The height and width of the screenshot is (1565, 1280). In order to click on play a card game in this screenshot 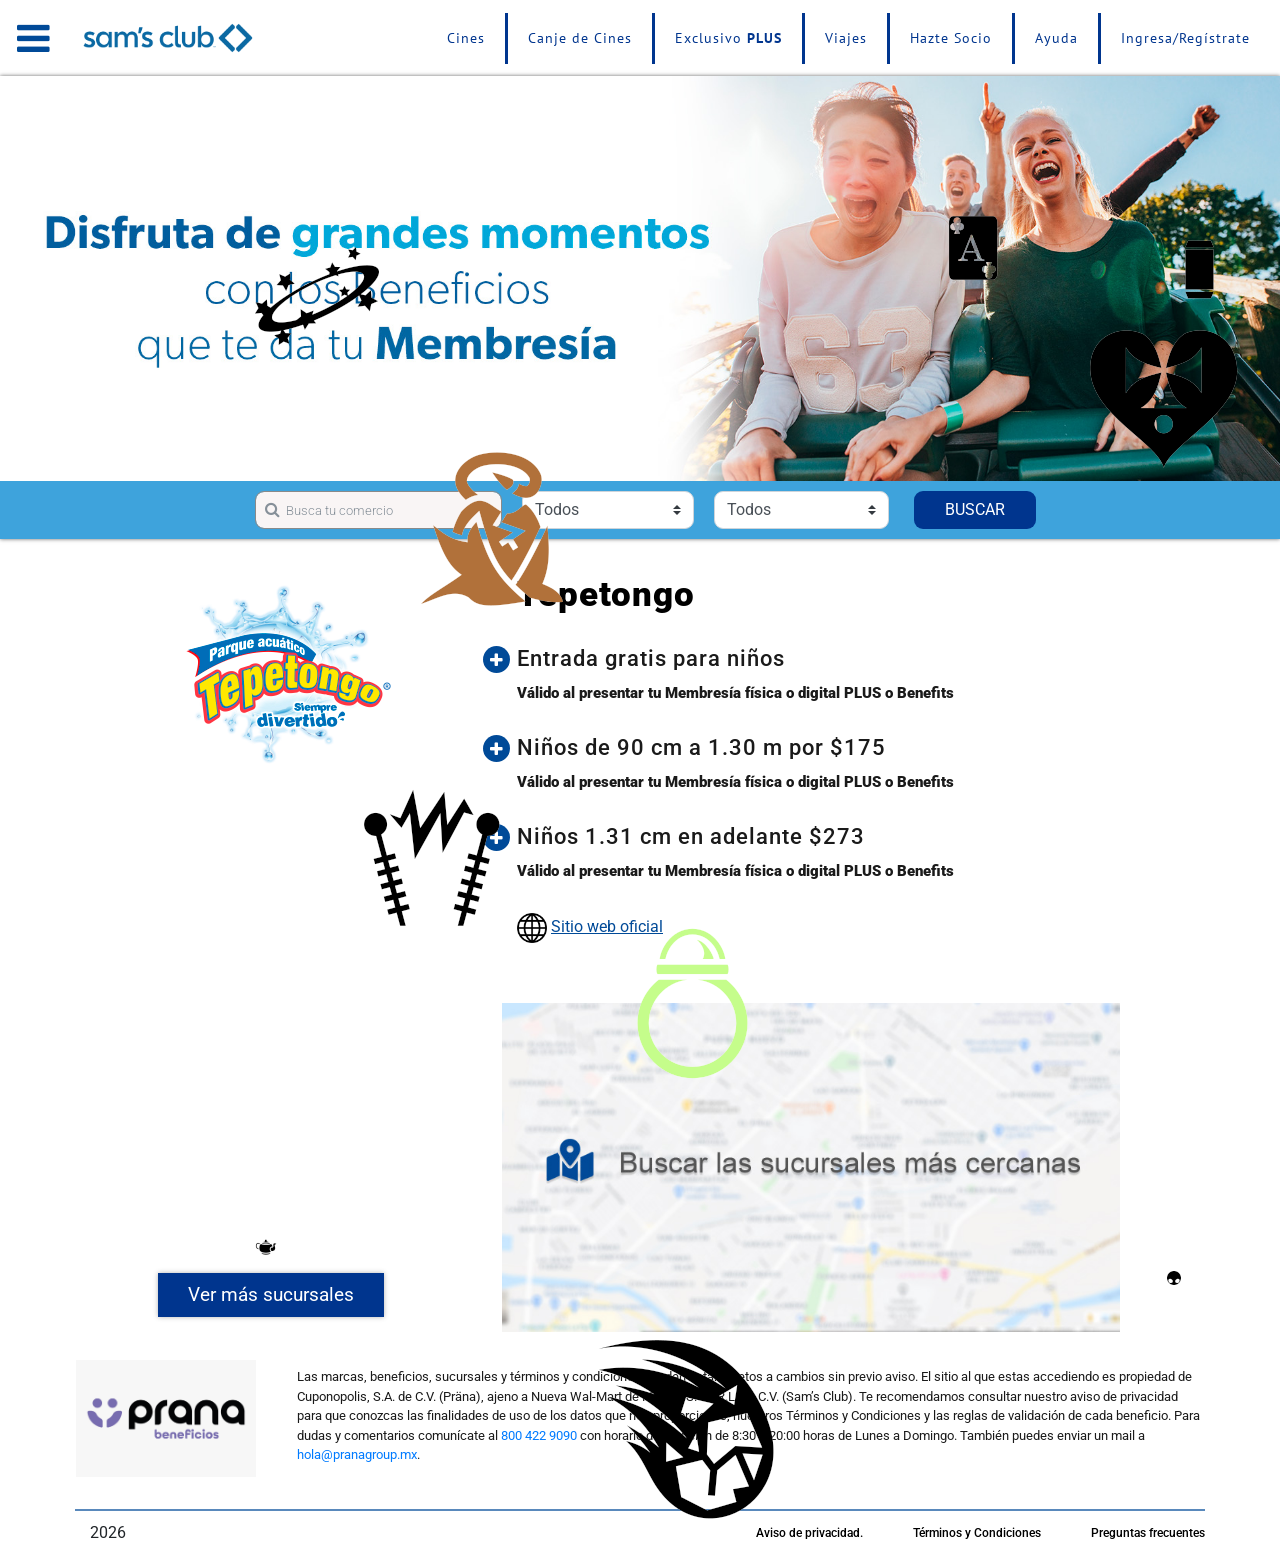, I will do `click(973, 248)`.